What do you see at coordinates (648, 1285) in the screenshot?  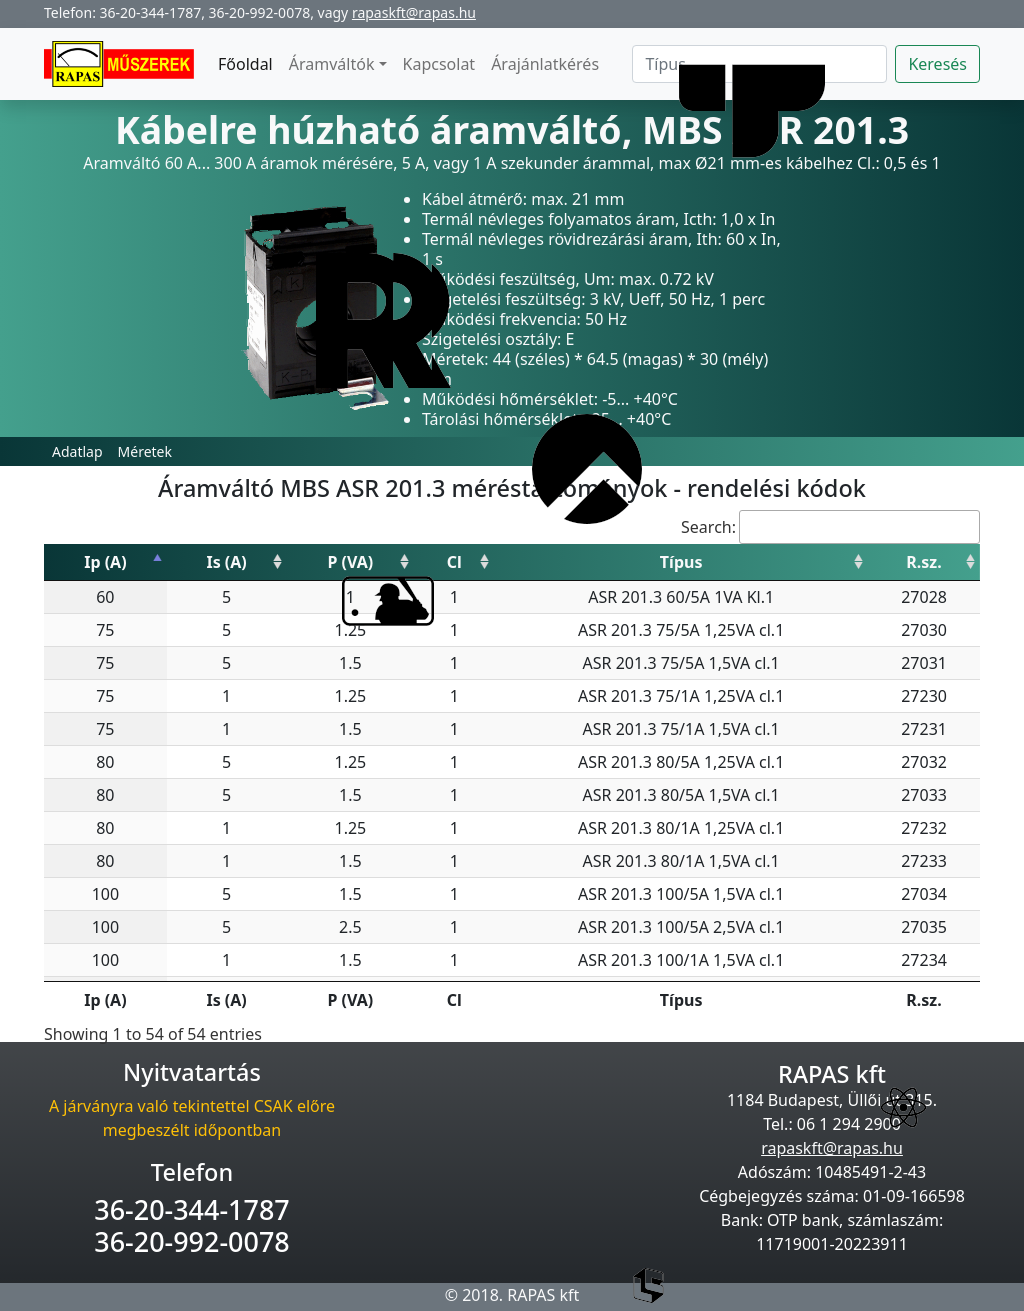 I see `loot crate subscription service logo` at bounding box center [648, 1285].